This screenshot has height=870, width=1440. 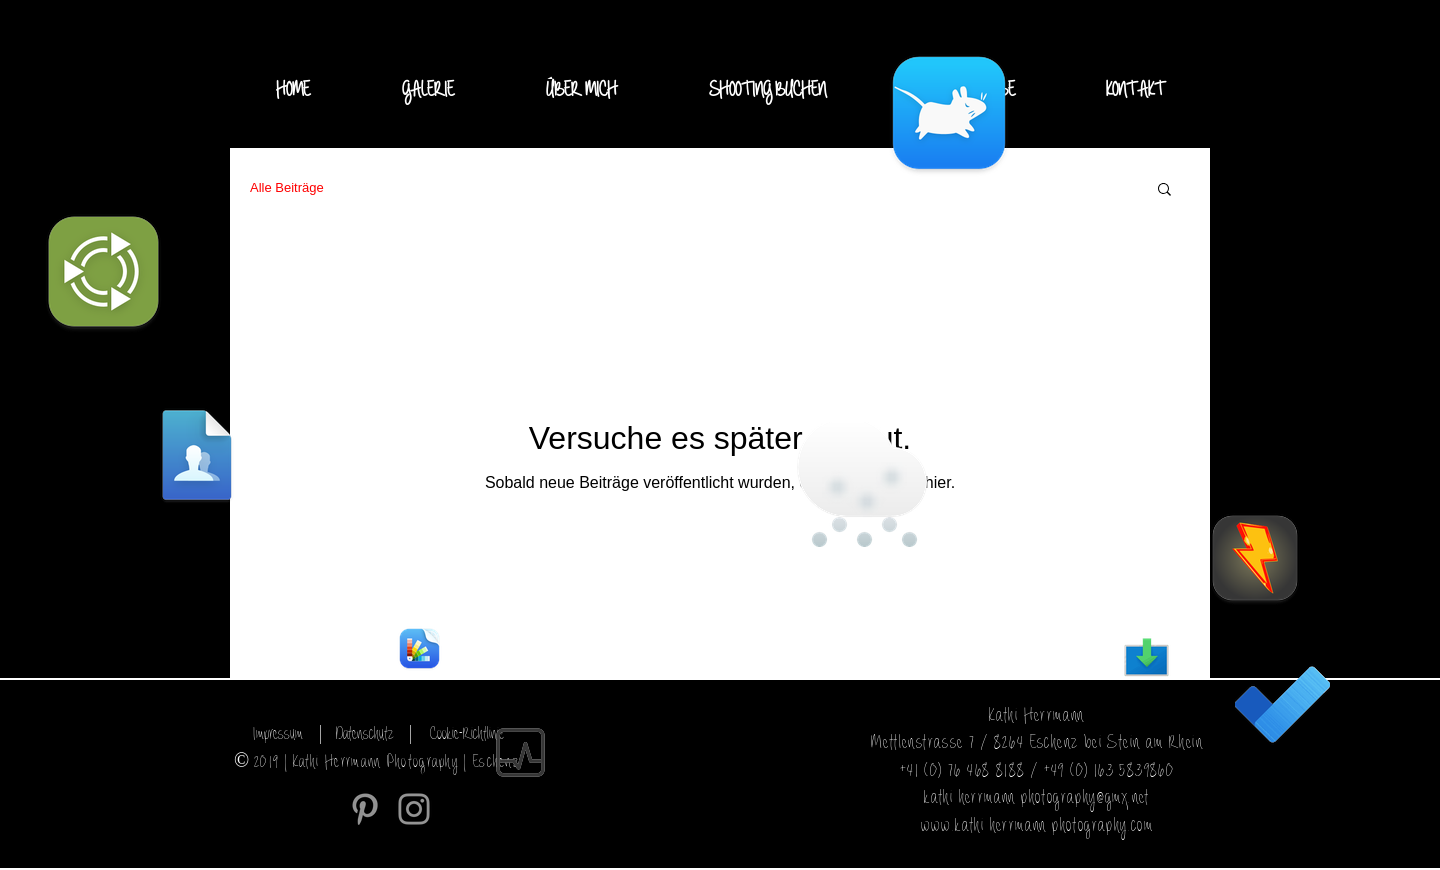 What do you see at coordinates (419, 648) in the screenshot?
I see `open appearance and theme settings` at bounding box center [419, 648].